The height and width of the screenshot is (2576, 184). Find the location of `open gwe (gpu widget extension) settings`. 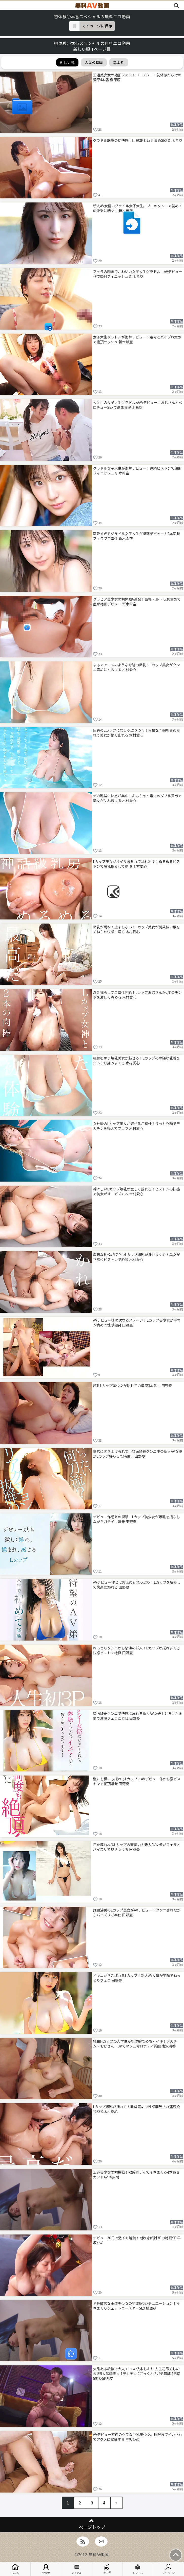

open gwe (gpu widget extension) settings is located at coordinates (113, 892).